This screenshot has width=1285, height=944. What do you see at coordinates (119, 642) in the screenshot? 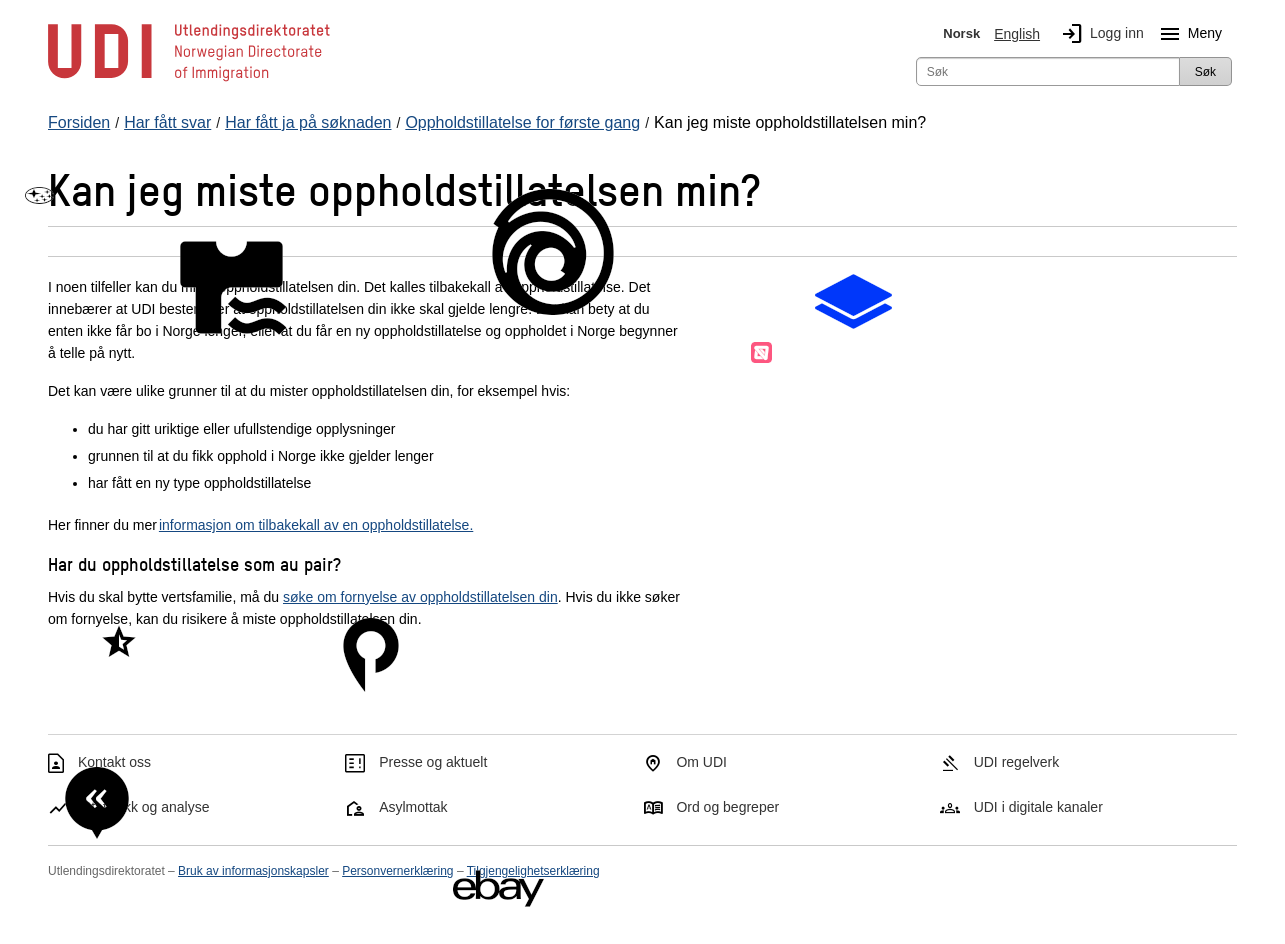
I see `indicates a partial rating or half-star score` at bounding box center [119, 642].